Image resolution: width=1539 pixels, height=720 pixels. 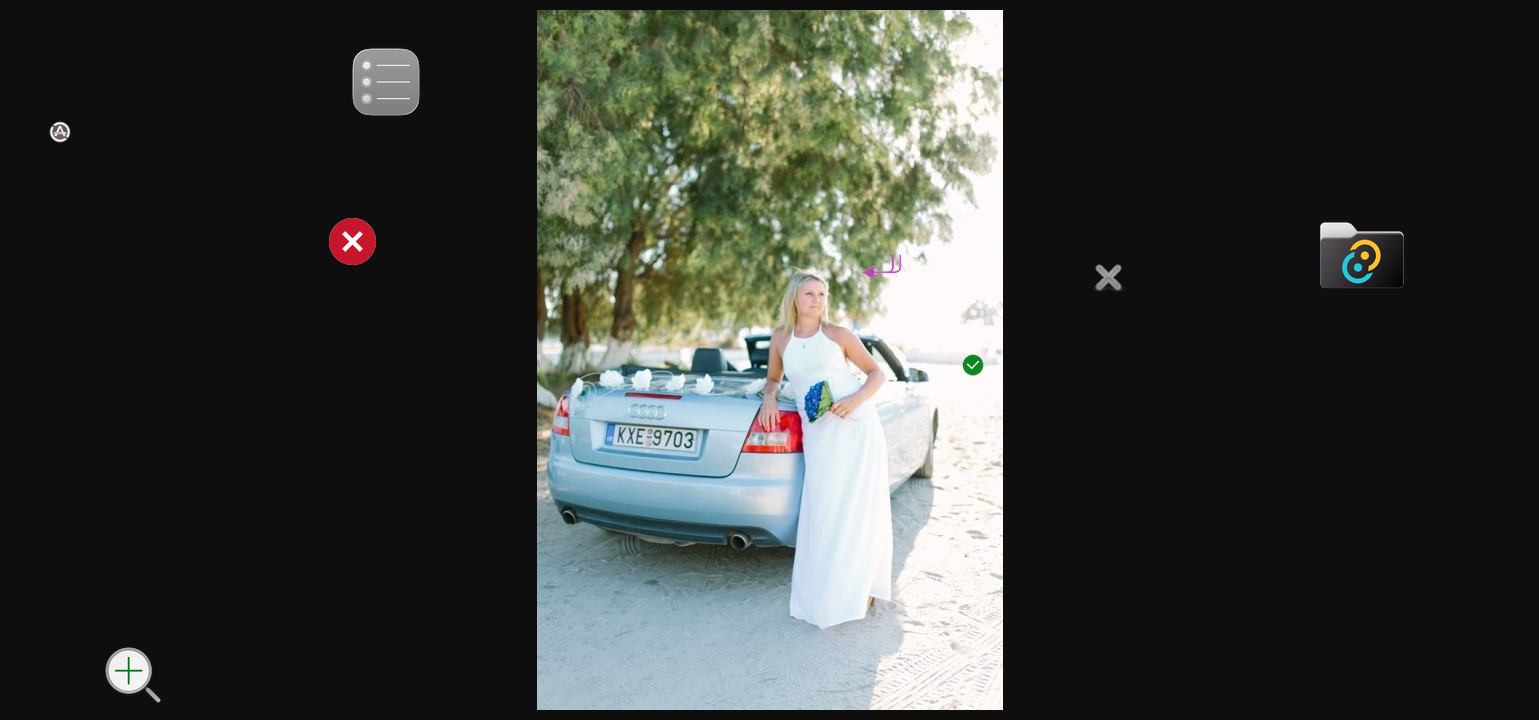 What do you see at coordinates (386, 82) in the screenshot?
I see `open the reminders app` at bounding box center [386, 82].